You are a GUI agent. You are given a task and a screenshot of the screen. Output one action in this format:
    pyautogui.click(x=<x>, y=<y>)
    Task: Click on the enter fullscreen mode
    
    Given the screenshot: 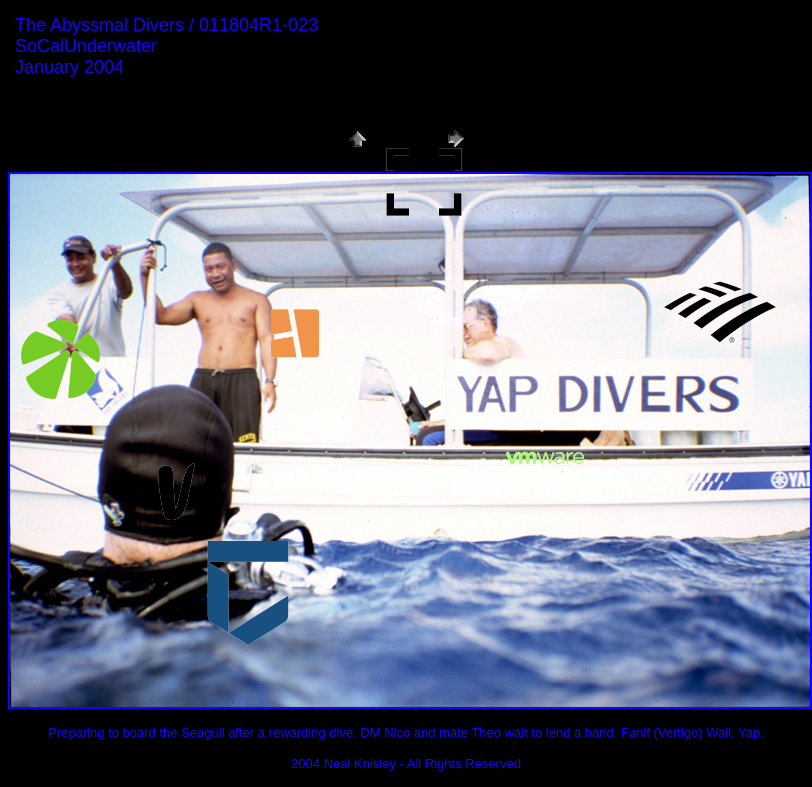 What is the action you would take?
    pyautogui.click(x=424, y=182)
    